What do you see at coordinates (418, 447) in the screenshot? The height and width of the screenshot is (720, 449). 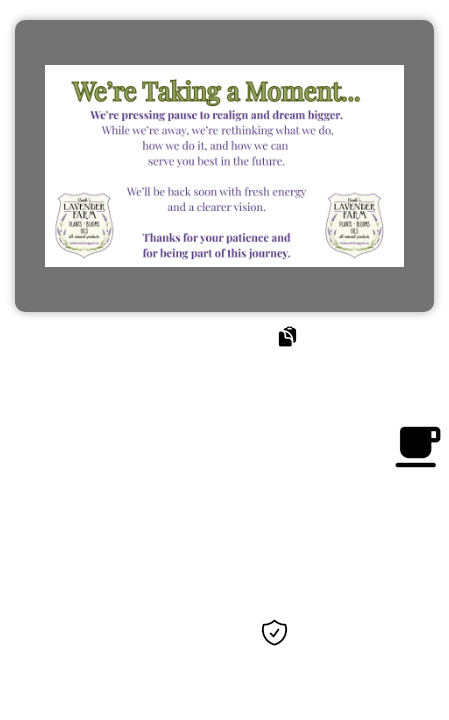 I see `find nearby coffee shops or cafes` at bounding box center [418, 447].